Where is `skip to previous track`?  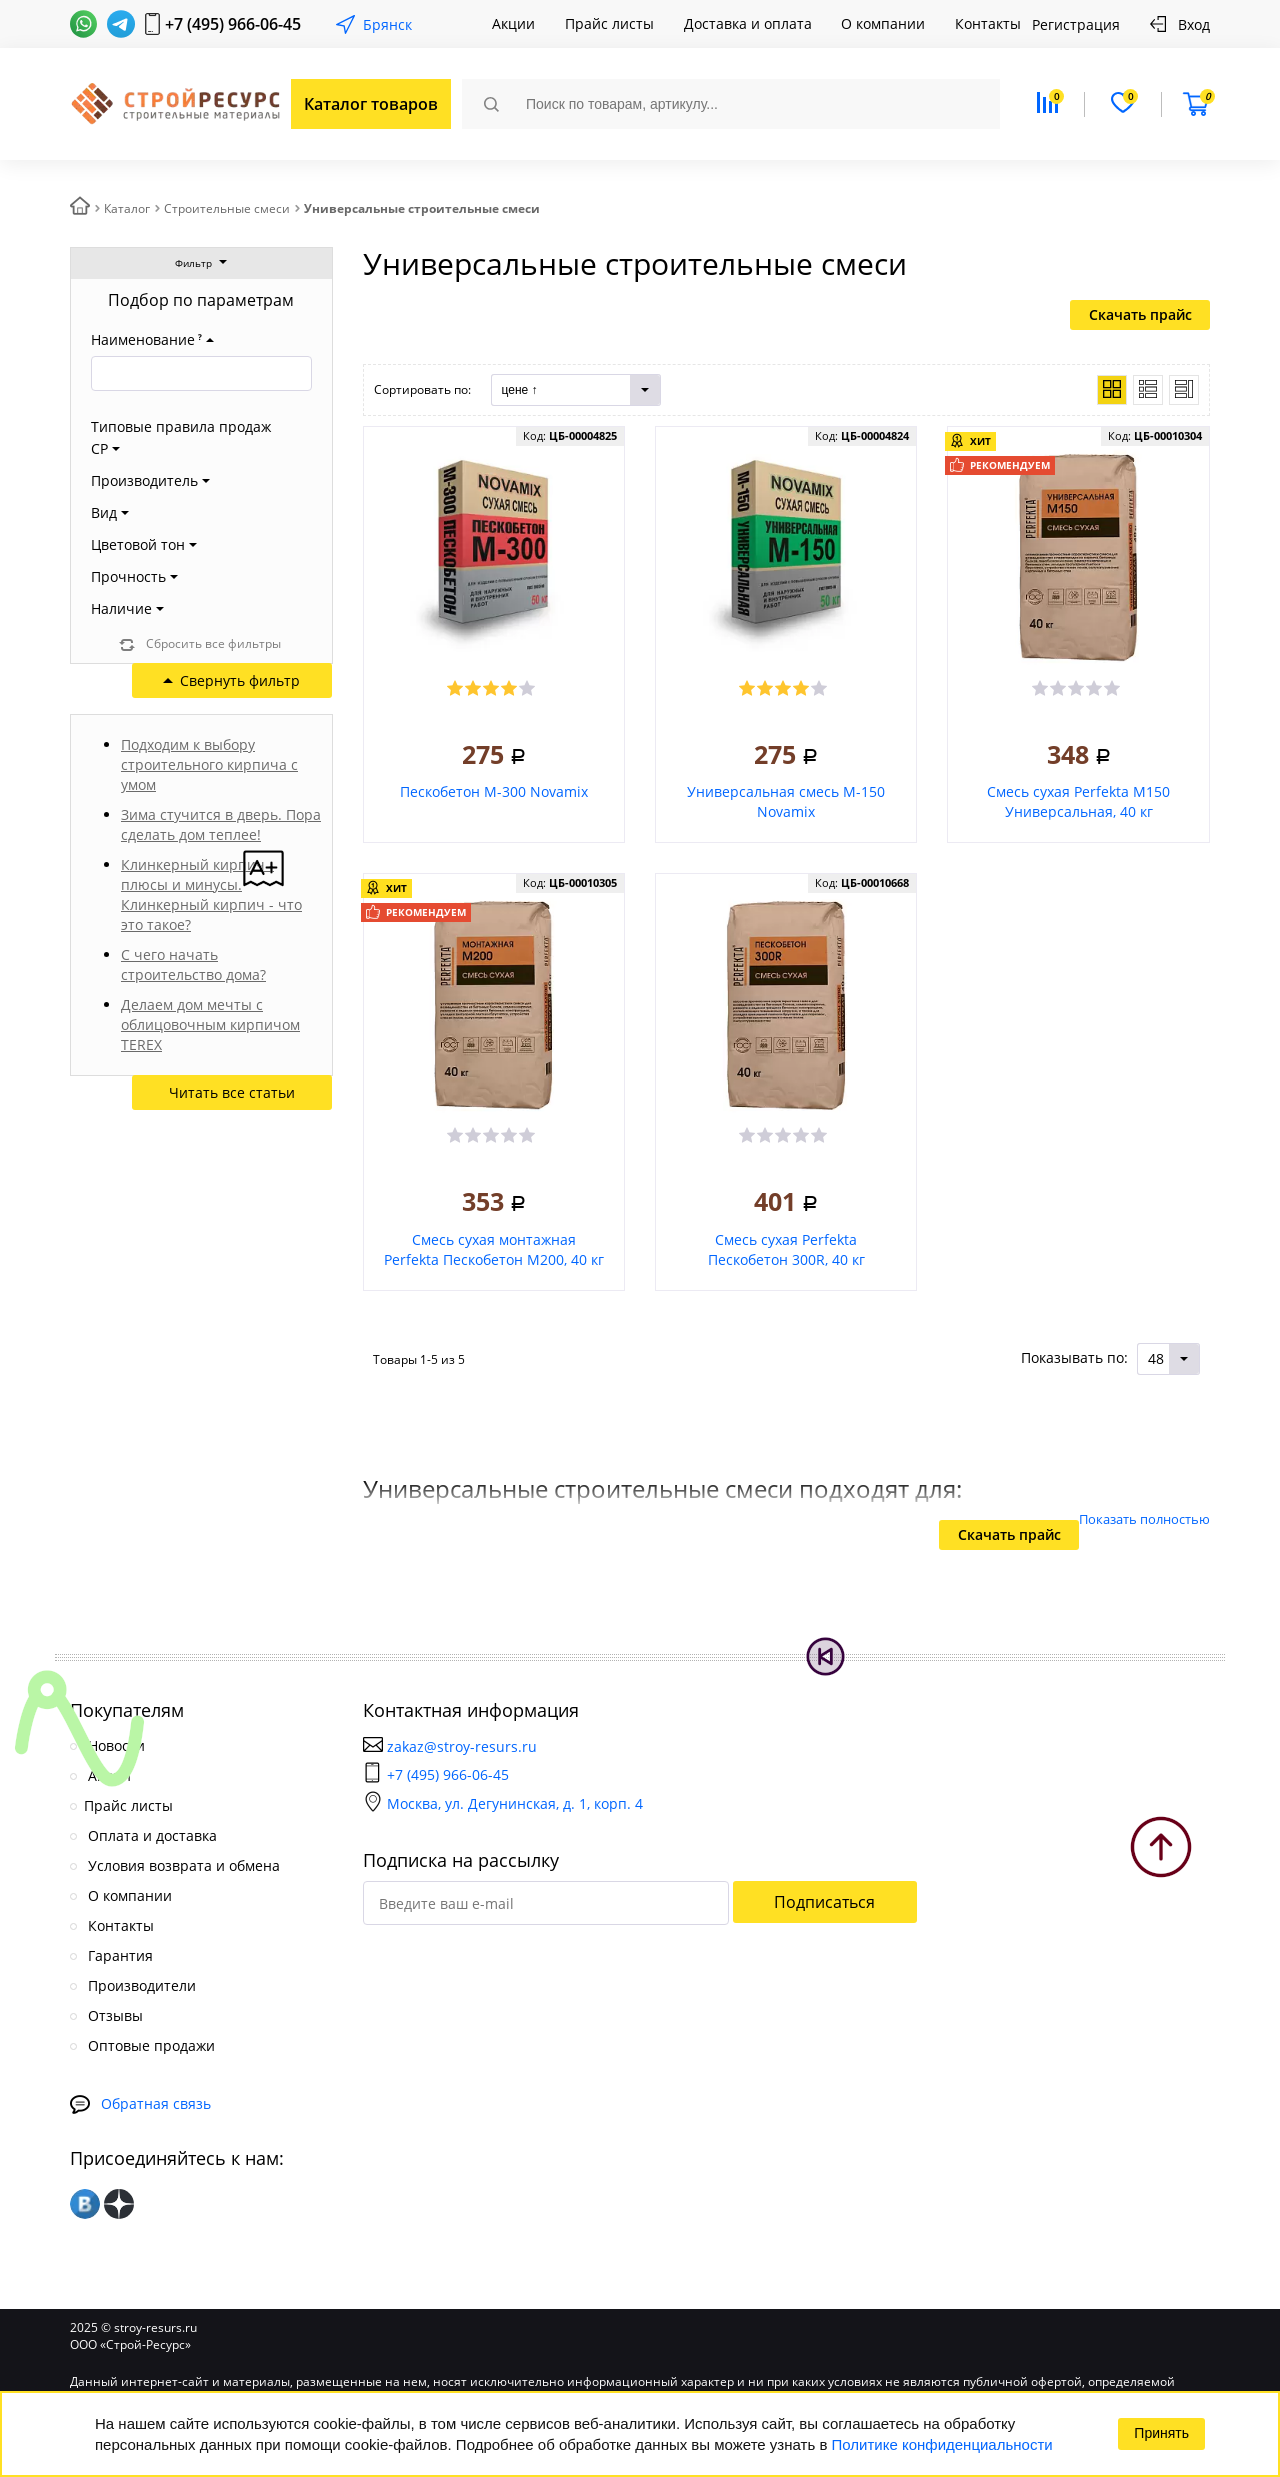
skip to previous track is located at coordinates (825, 1656).